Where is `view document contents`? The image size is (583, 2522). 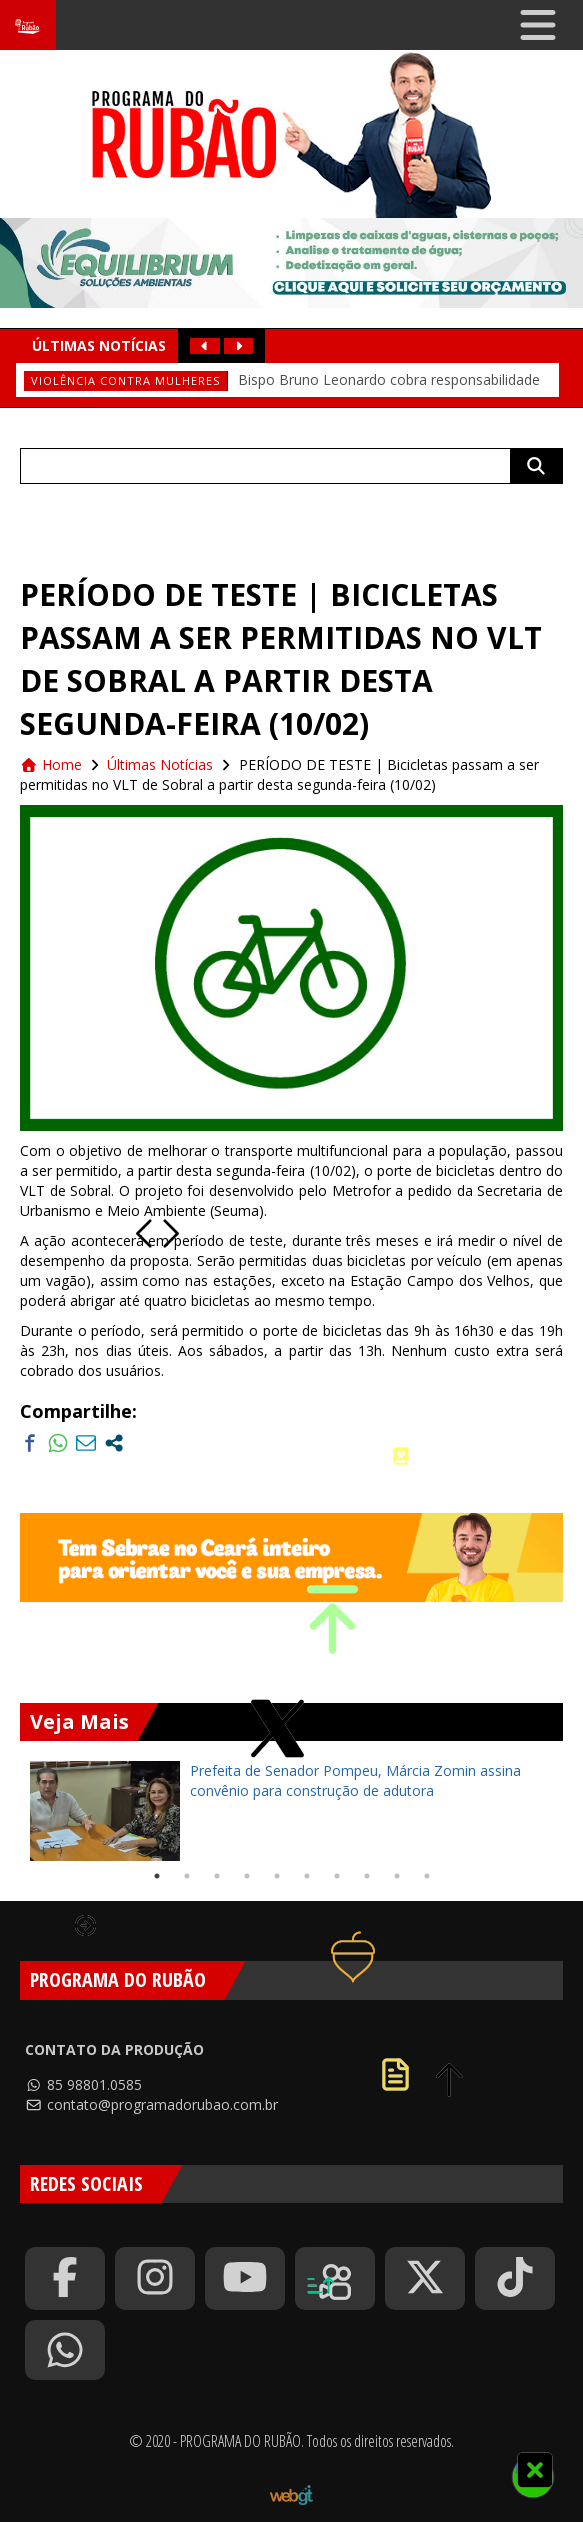 view document contents is located at coordinates (395, 2074).